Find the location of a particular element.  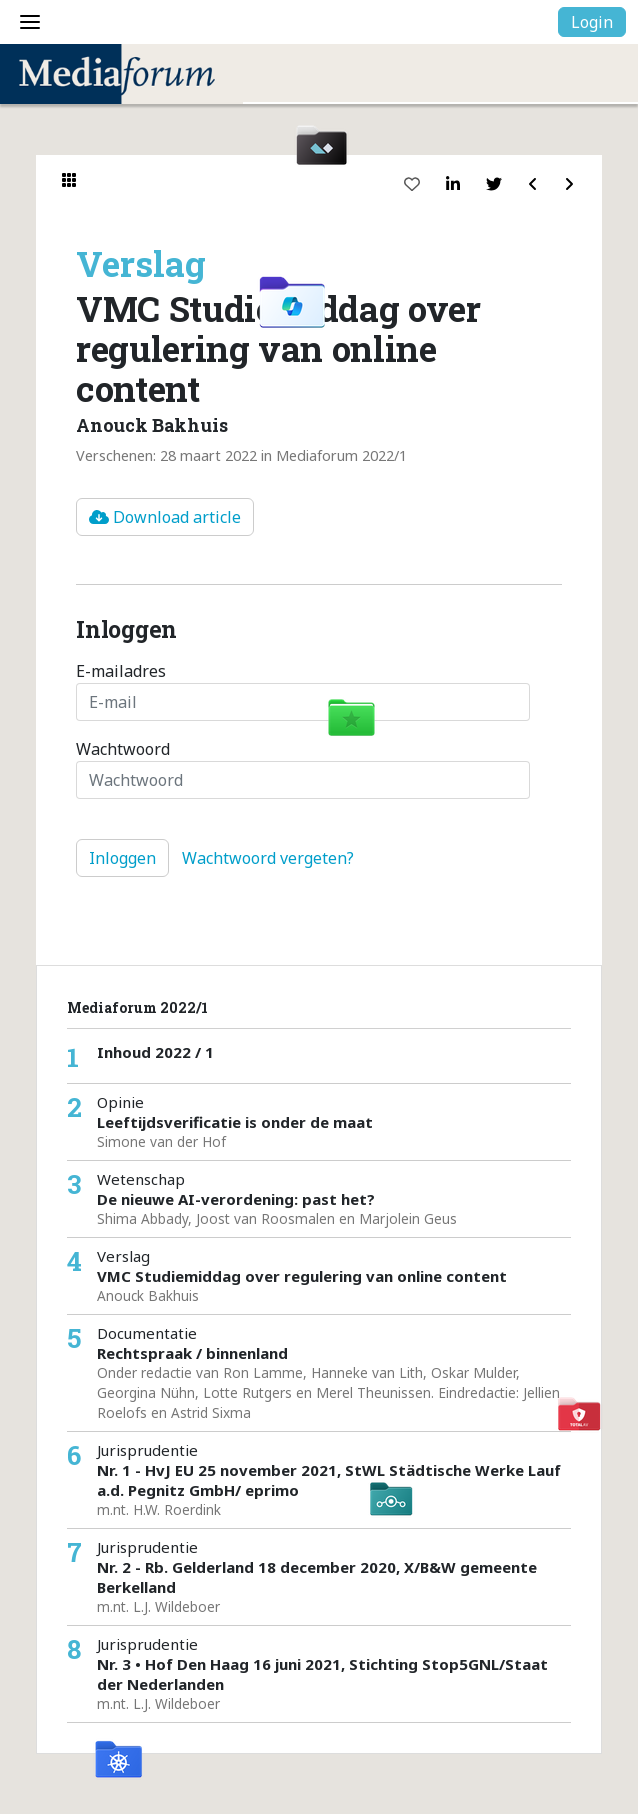

open LineageOS system folder is located at coordinates (391, 1500).